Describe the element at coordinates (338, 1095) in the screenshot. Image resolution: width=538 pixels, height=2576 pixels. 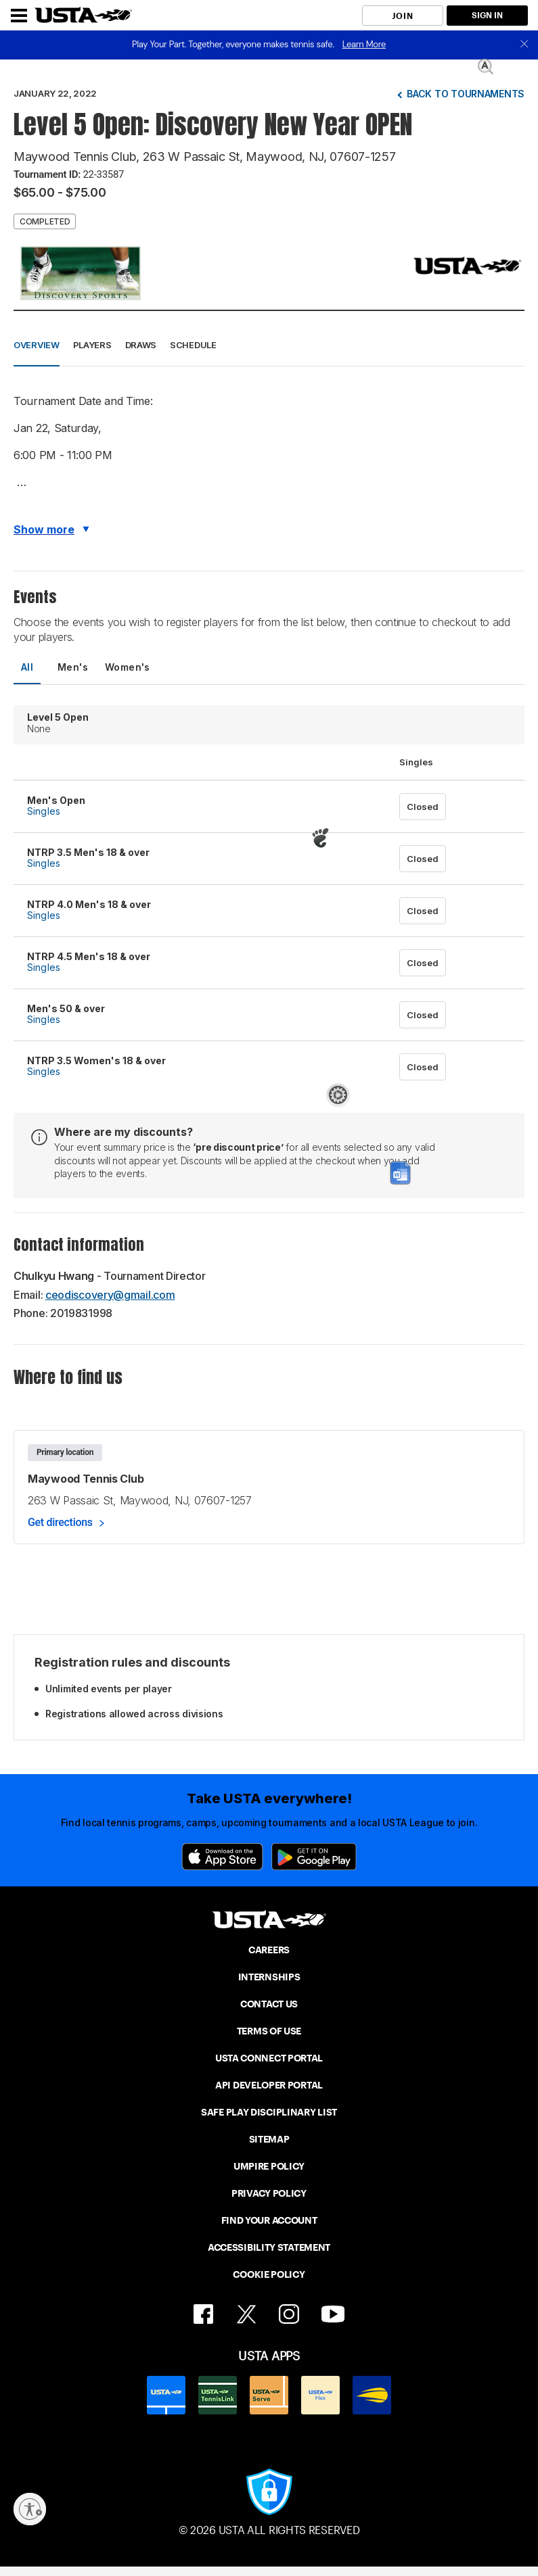
I see `access system or application settings` at that location.